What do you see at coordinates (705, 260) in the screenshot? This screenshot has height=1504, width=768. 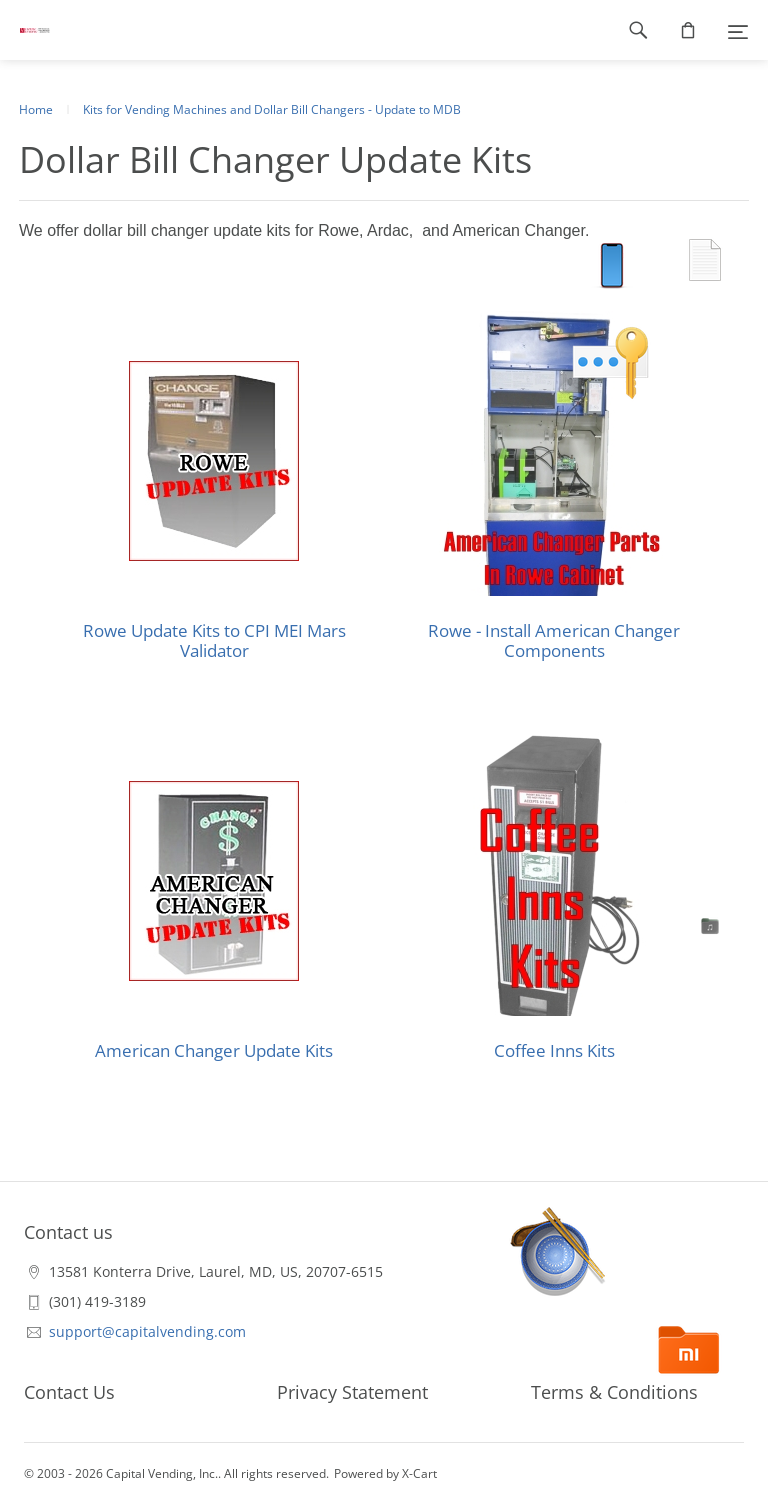 I see `open a text document` at bounding box center [705, 260].